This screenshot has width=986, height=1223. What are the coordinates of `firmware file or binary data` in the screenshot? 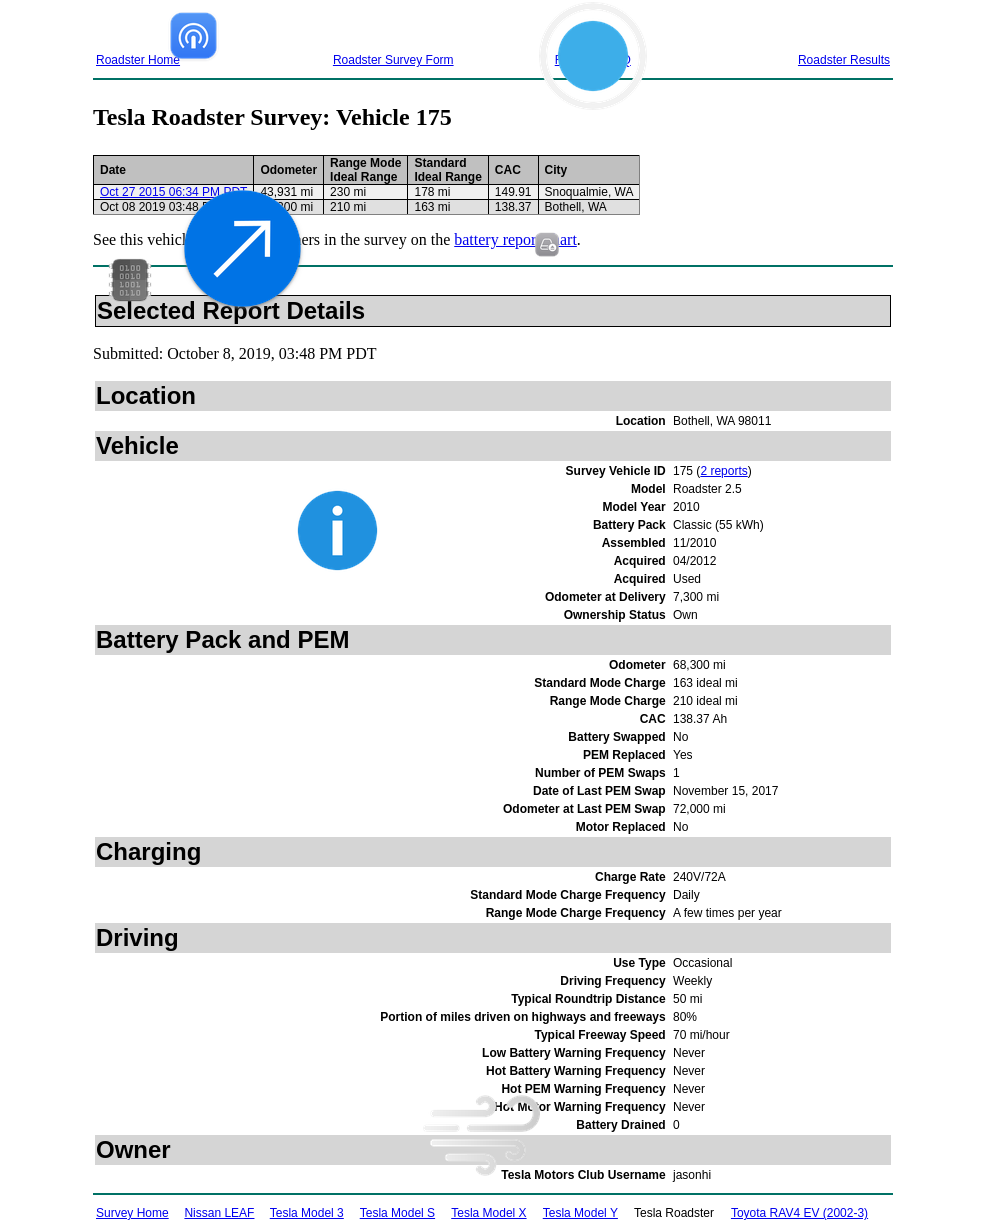 It's located at (130, 280).